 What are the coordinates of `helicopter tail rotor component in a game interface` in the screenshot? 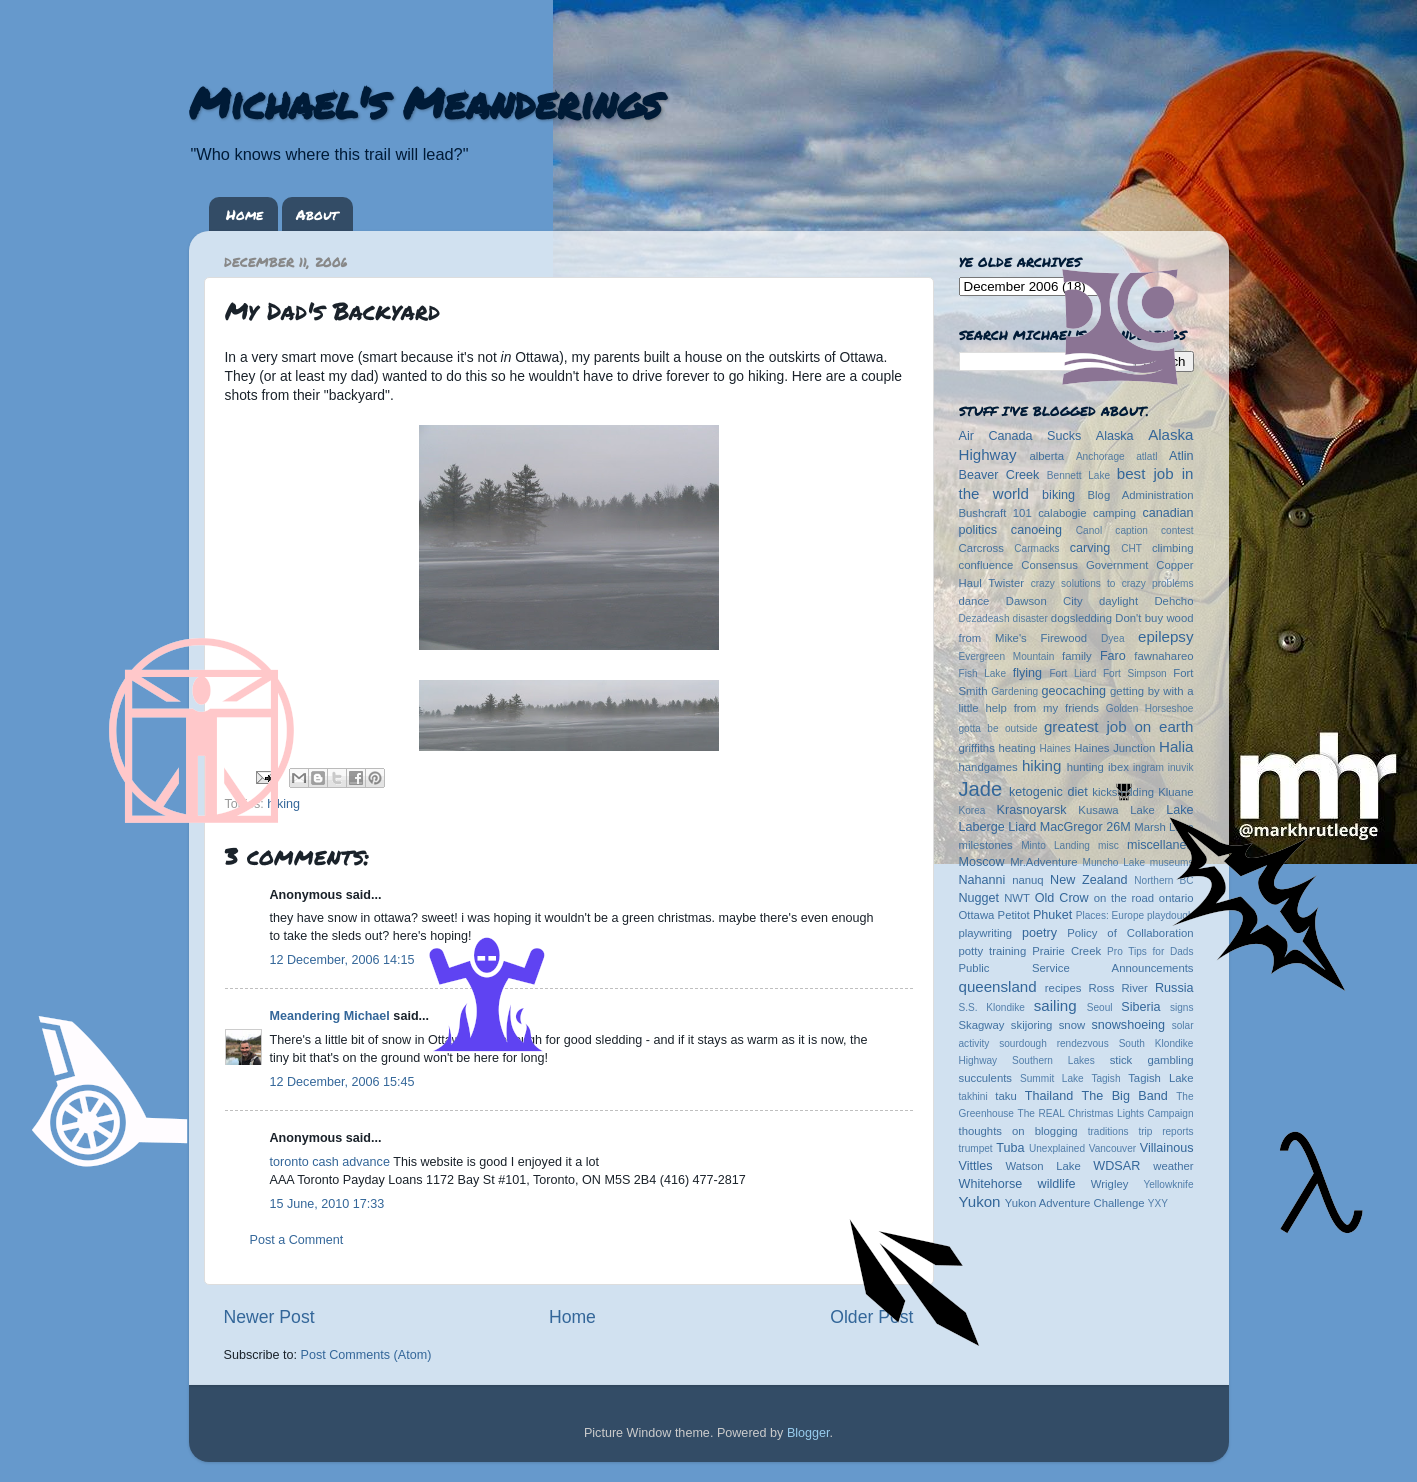 It's located at (109, 1091).